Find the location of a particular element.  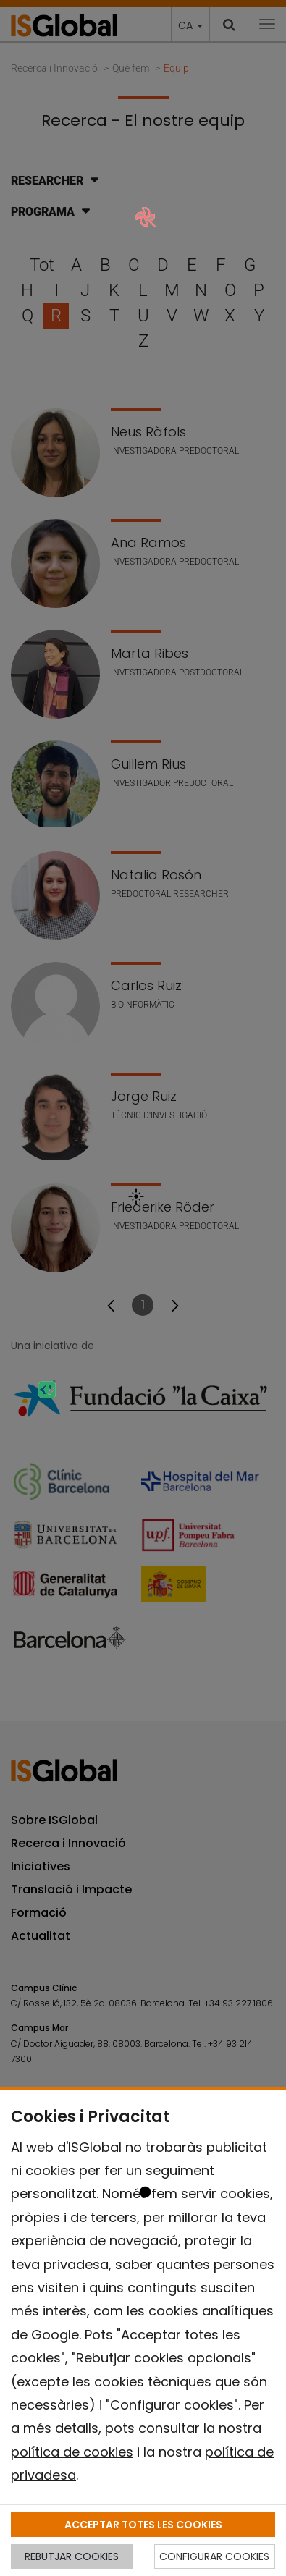

indicates active developer badge status on Discord is located at coordinates (47, 1390).